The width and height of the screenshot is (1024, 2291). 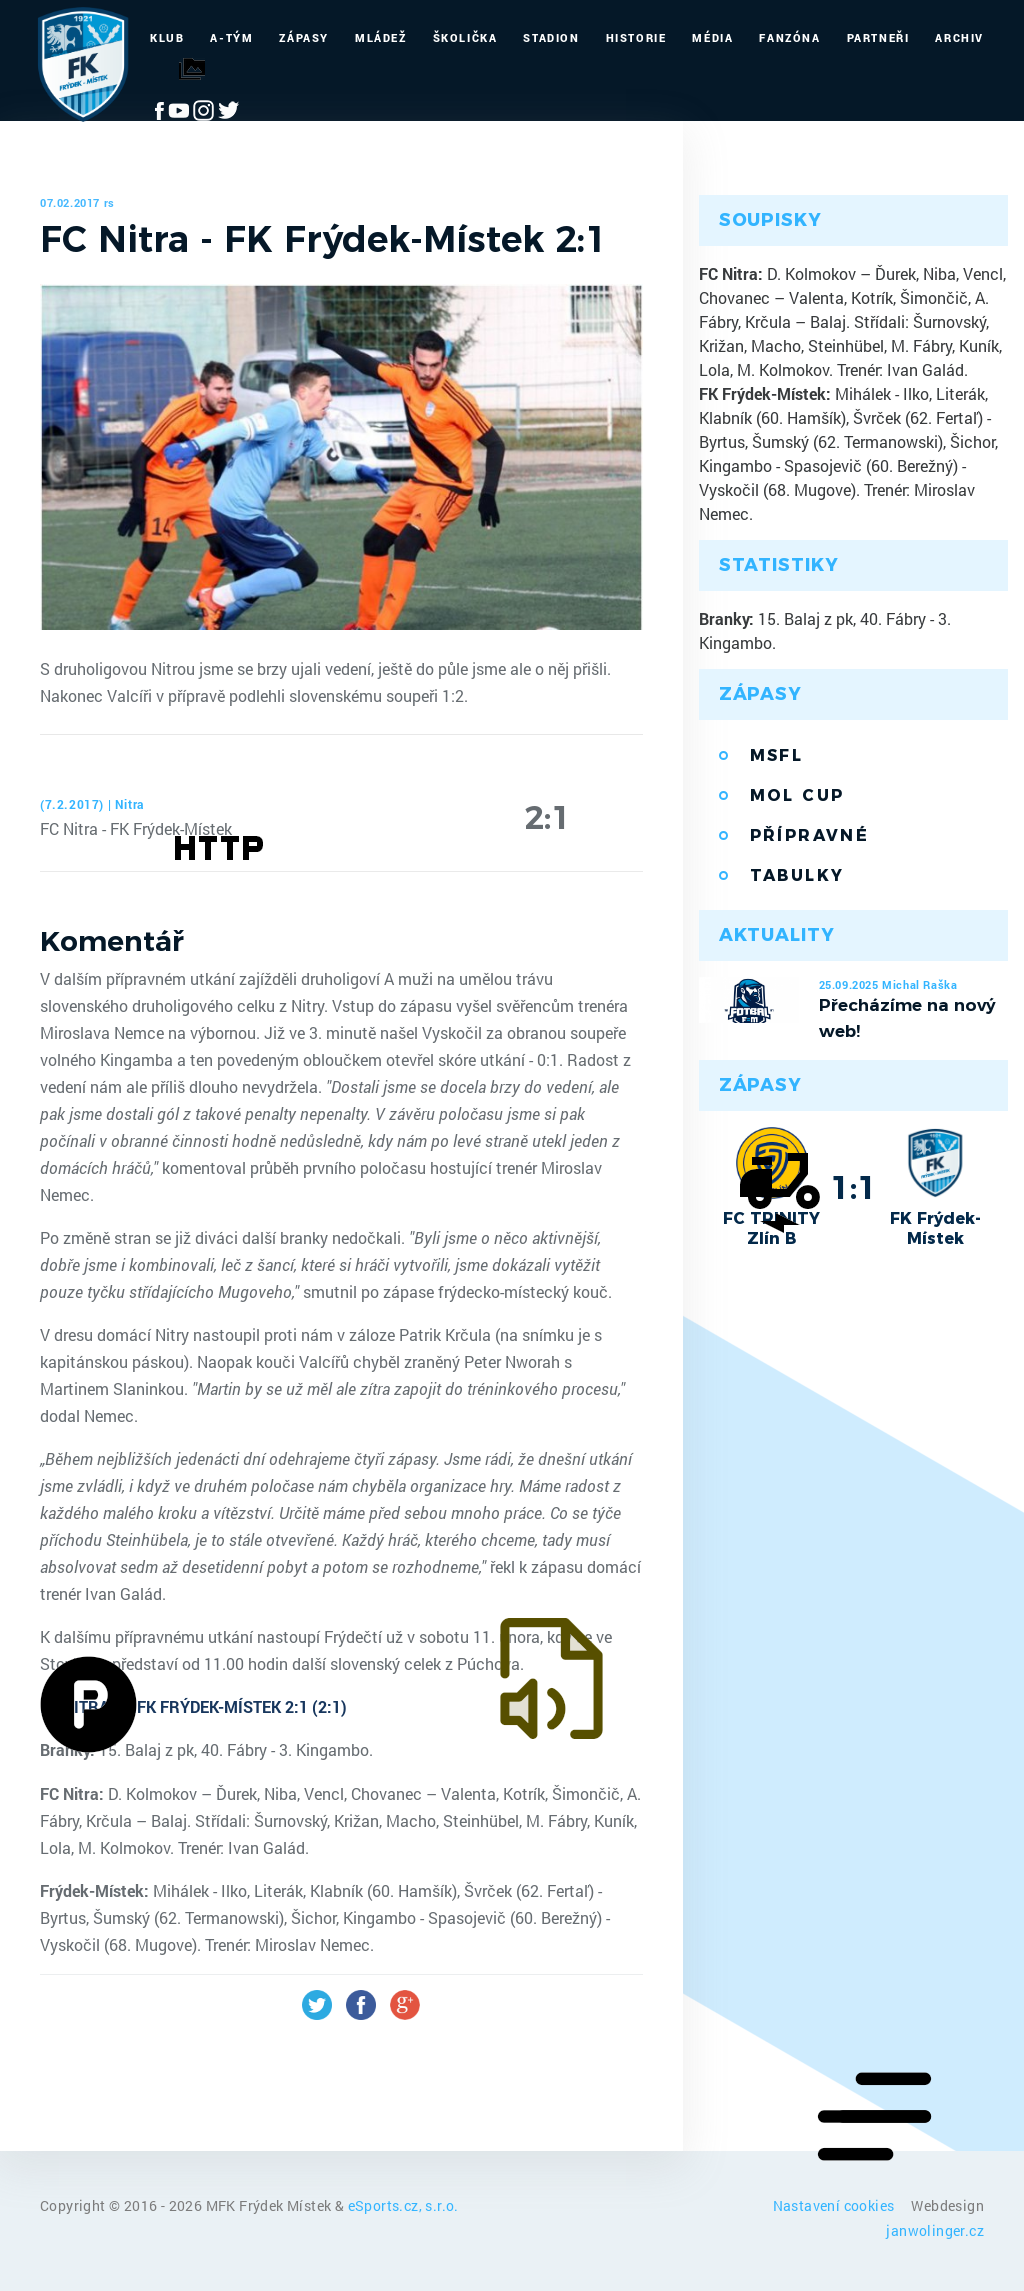 I want to click on find nearby parking locations, so click(x=88, y=1704).